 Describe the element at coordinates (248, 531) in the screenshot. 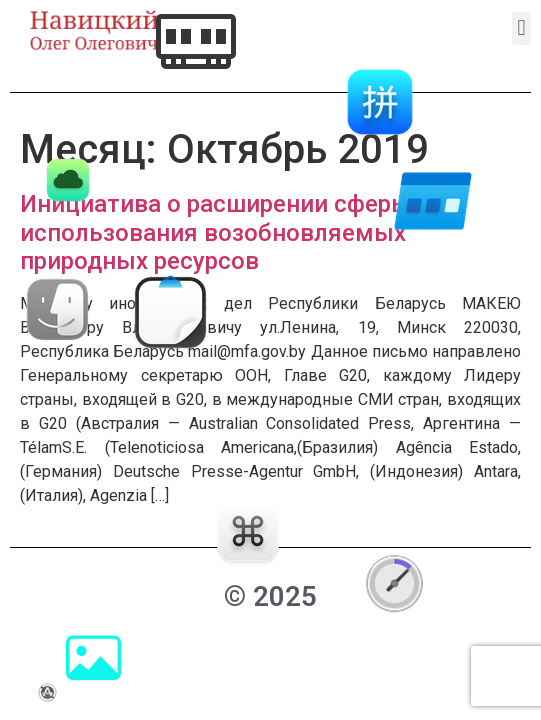

I see `open onboard on-screen keyboard app` at that location.